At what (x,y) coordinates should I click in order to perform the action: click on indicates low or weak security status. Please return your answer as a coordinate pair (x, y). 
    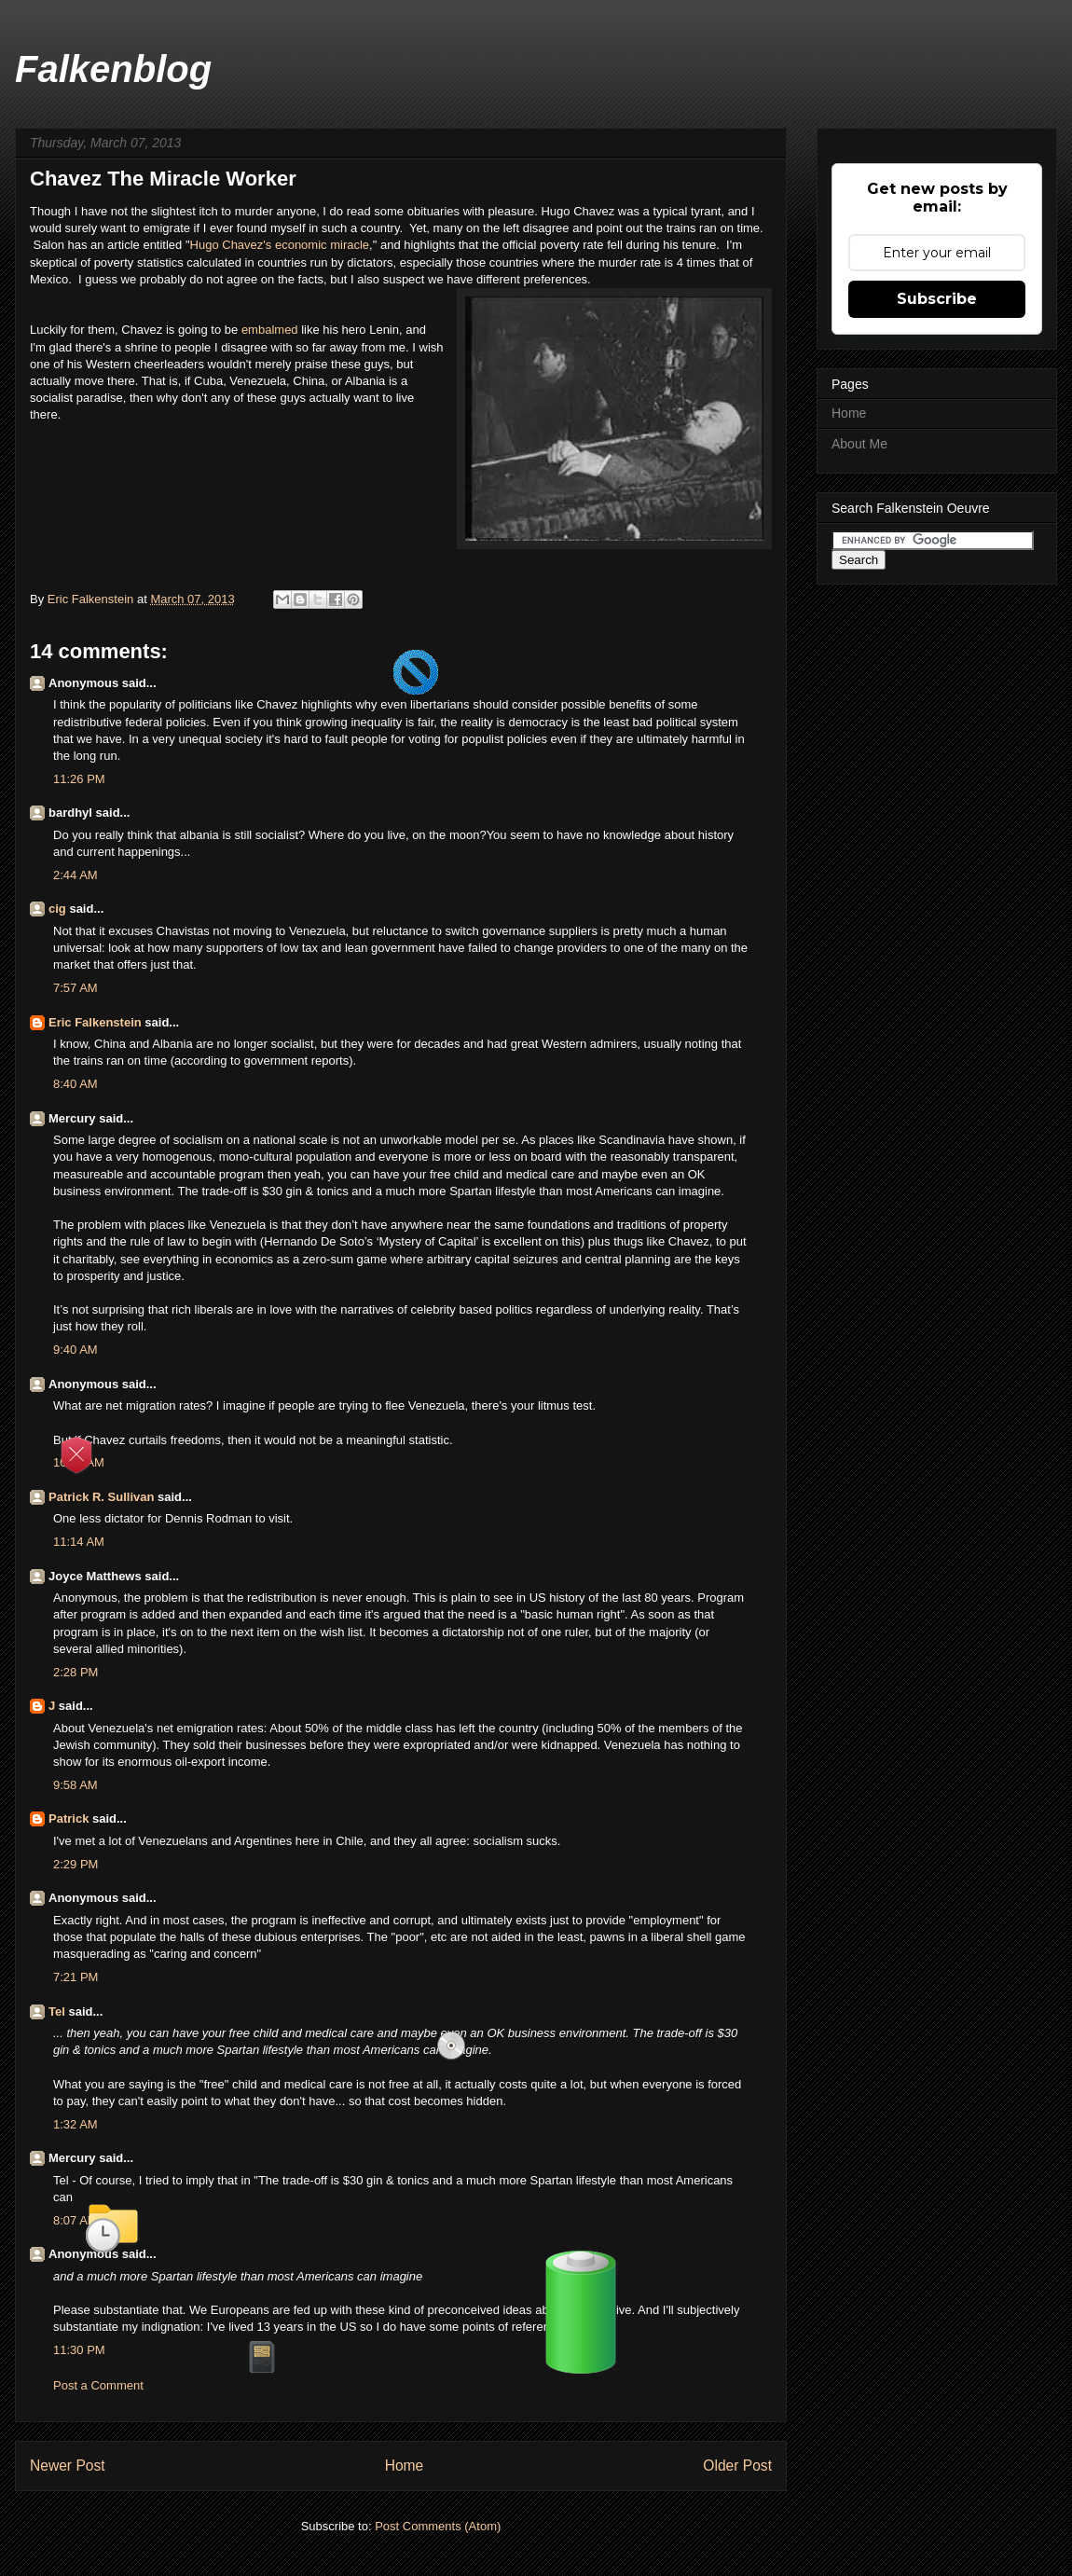
    Looking at the image, I should click on (76, 1456).